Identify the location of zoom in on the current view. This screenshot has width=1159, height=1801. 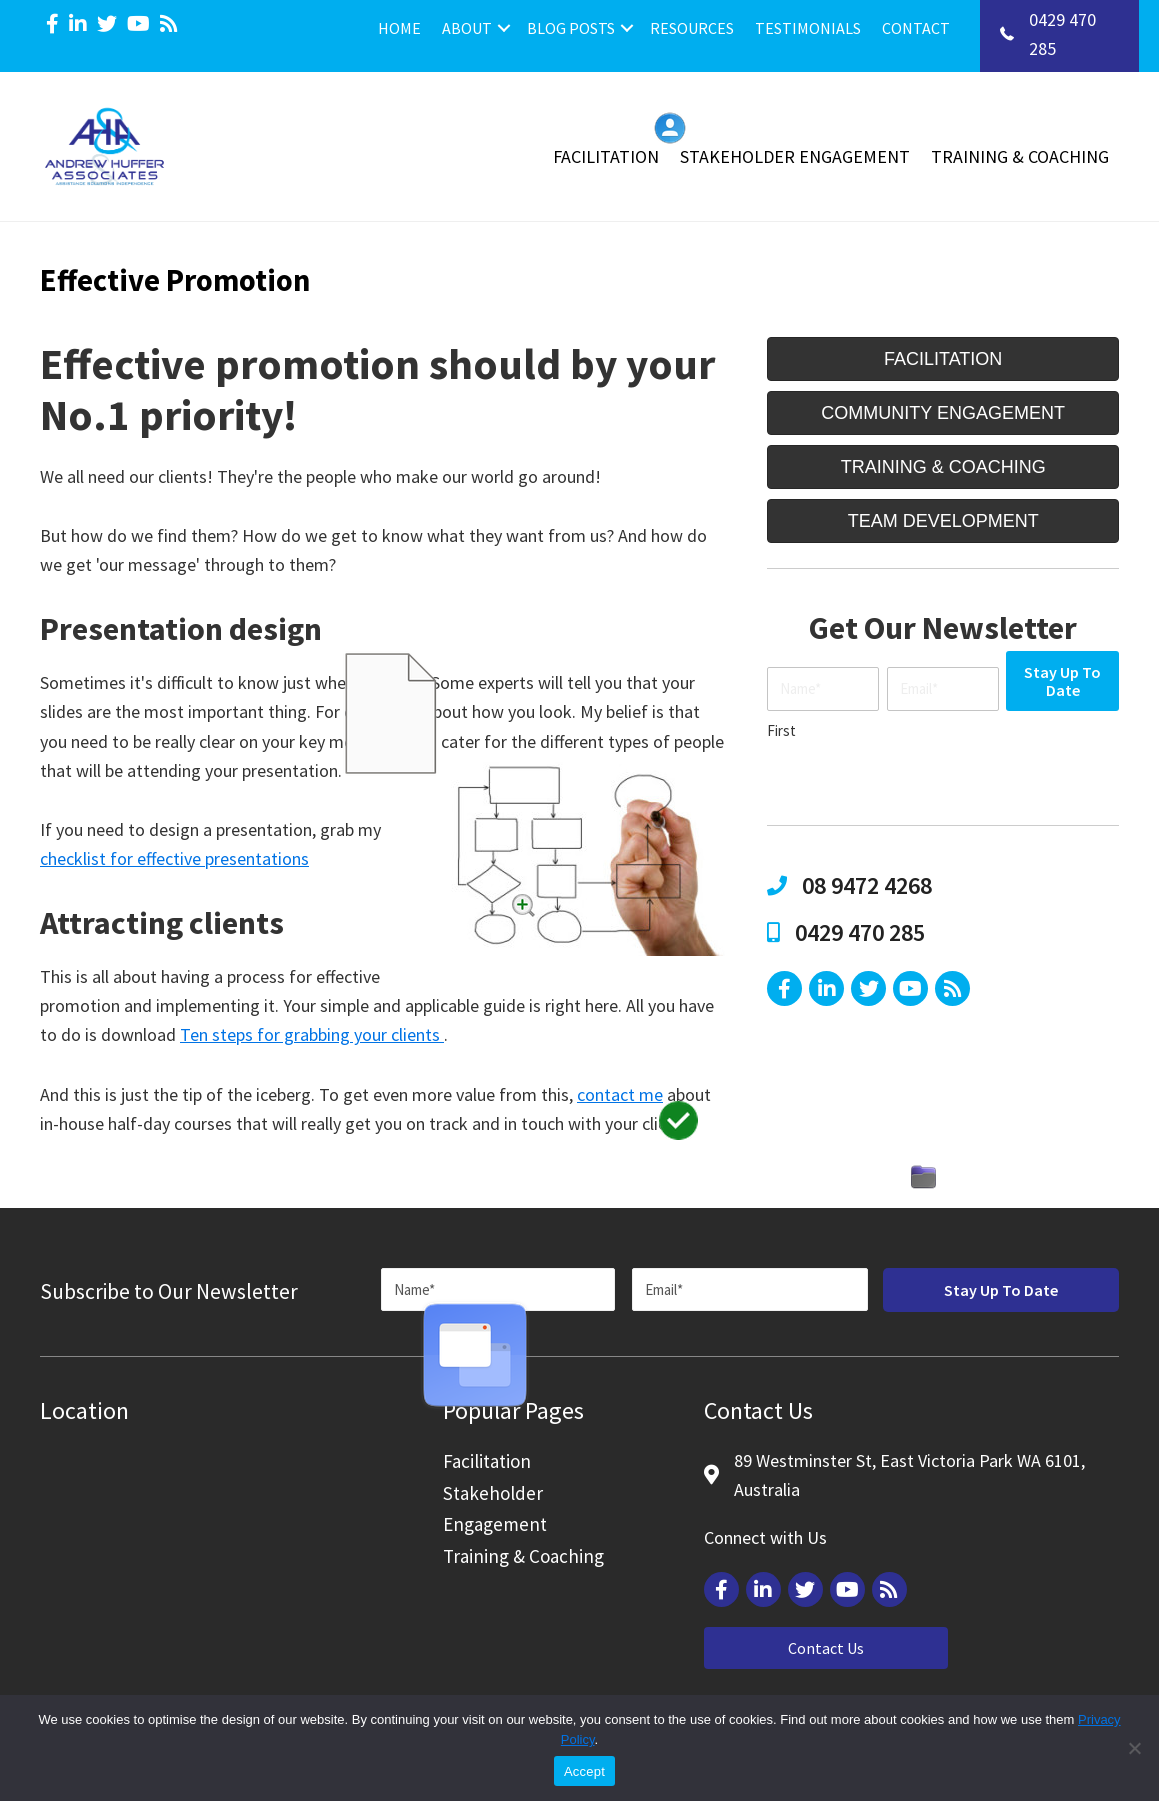
(523, 905).